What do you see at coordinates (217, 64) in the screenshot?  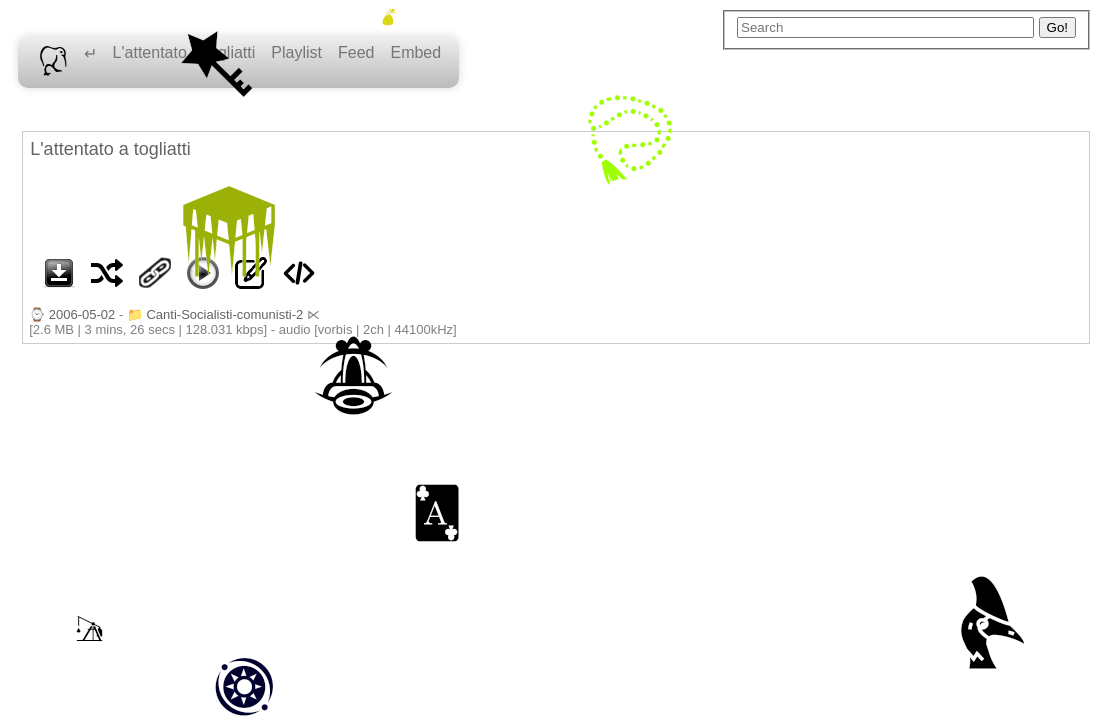 I see `unlock premium or starred content` at bounding box center [217, 64].